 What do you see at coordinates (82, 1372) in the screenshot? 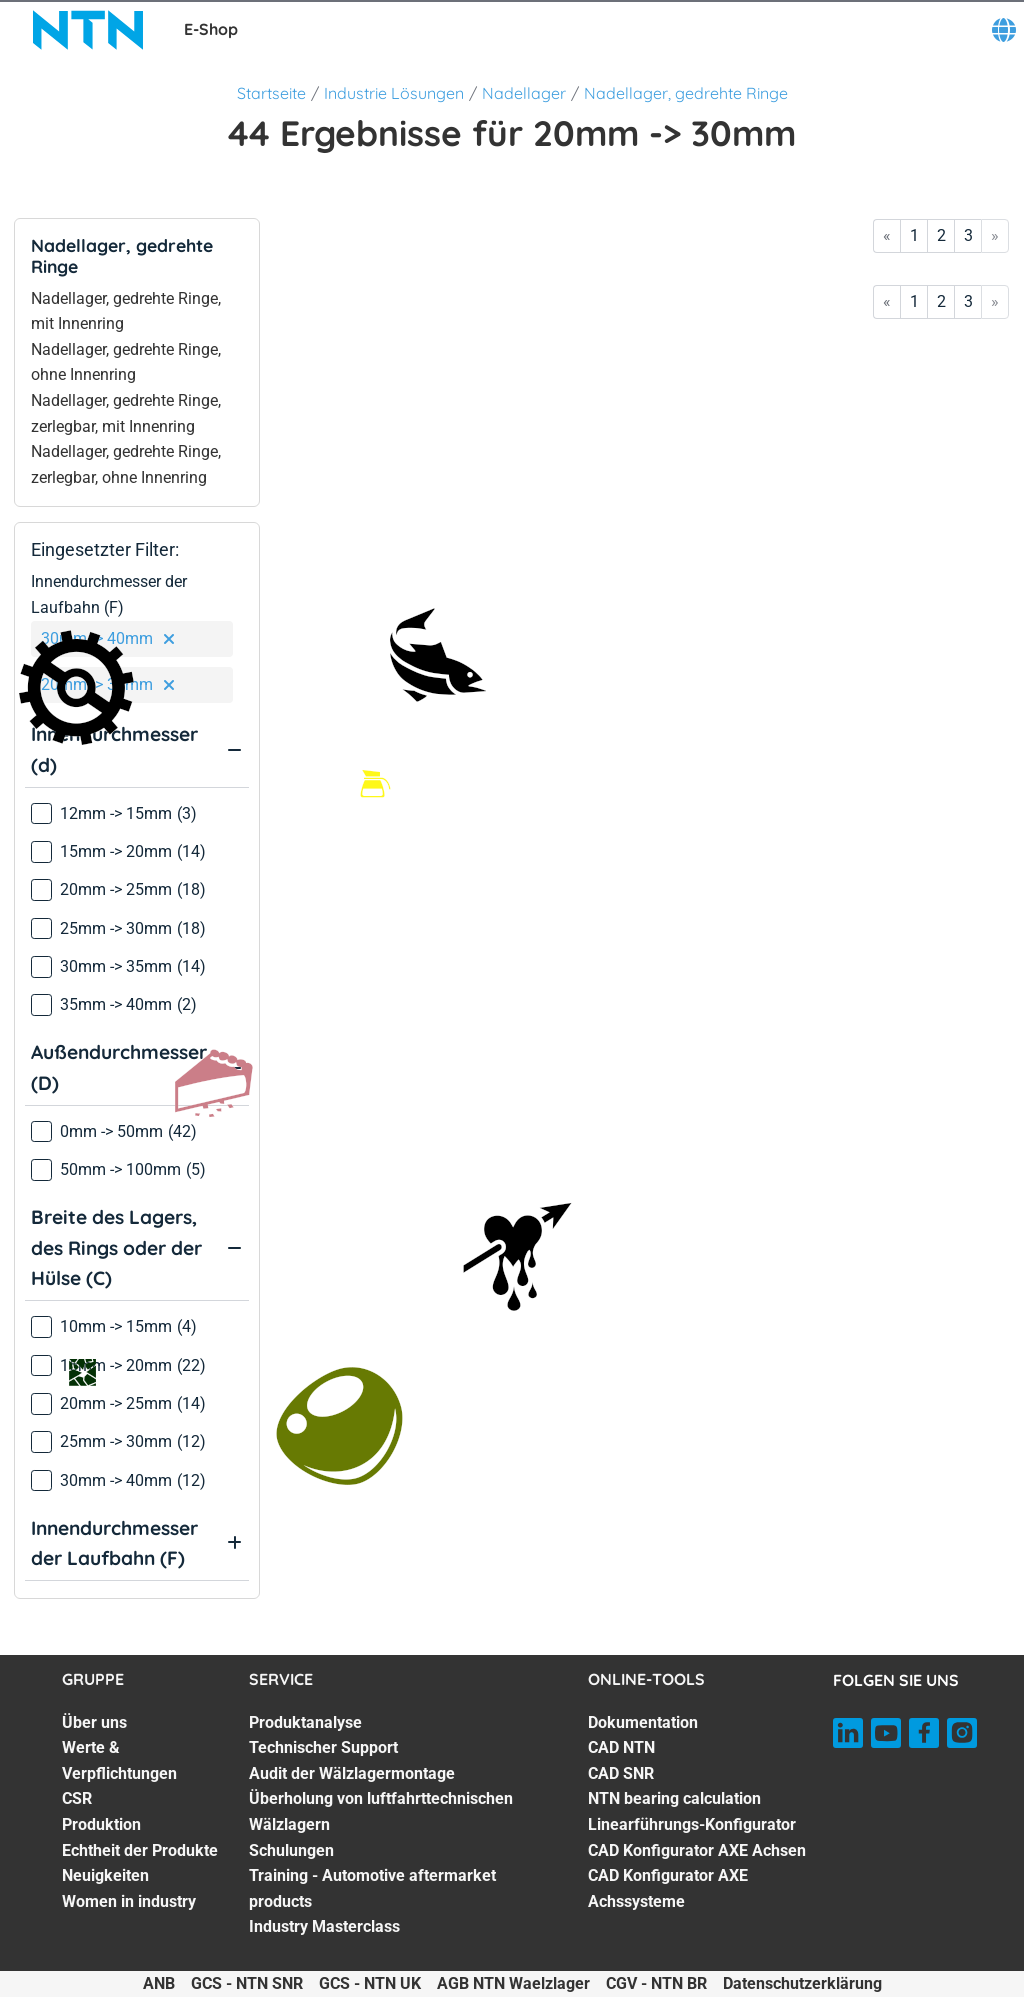
I see `indicates broken or damaged item status` at bounding box center [82, 1372].